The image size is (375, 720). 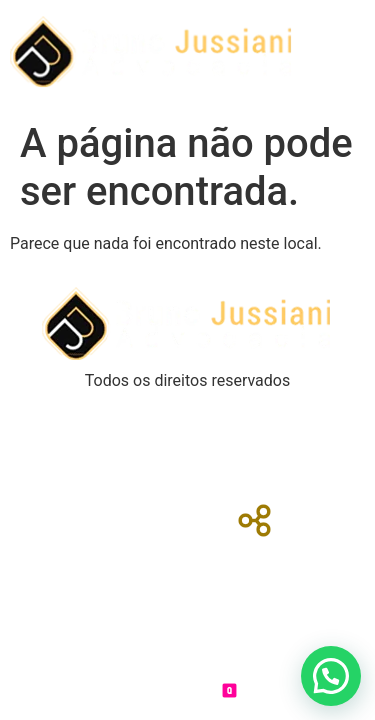 I want to click on represents the letter Q in a keyboard or text input, so click(x=229, y=690).